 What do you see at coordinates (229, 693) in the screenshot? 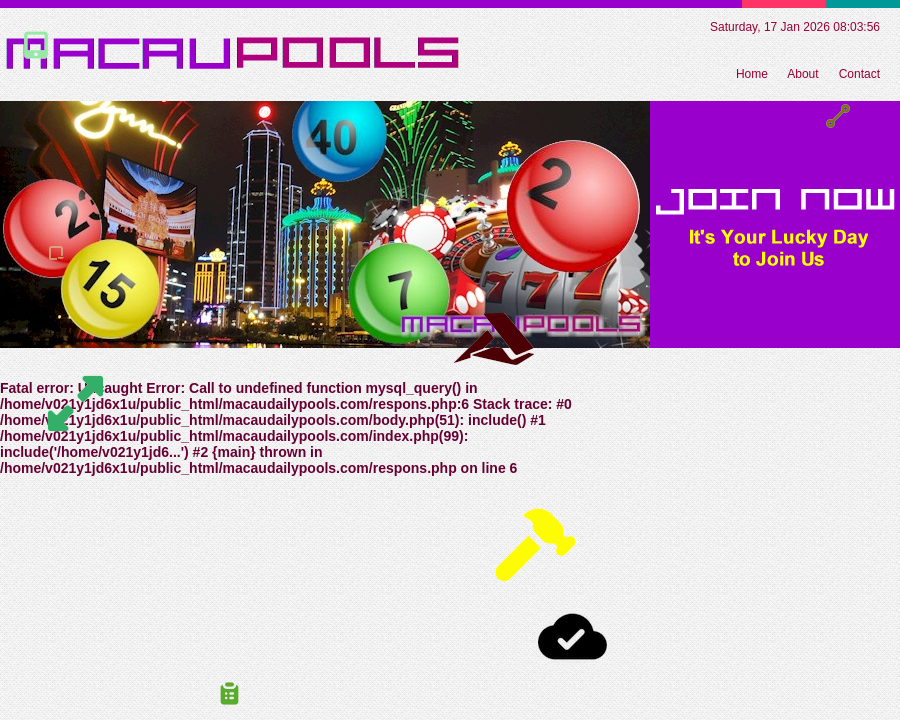
I see `view task list or checklist` at bounding box center [229, 693].